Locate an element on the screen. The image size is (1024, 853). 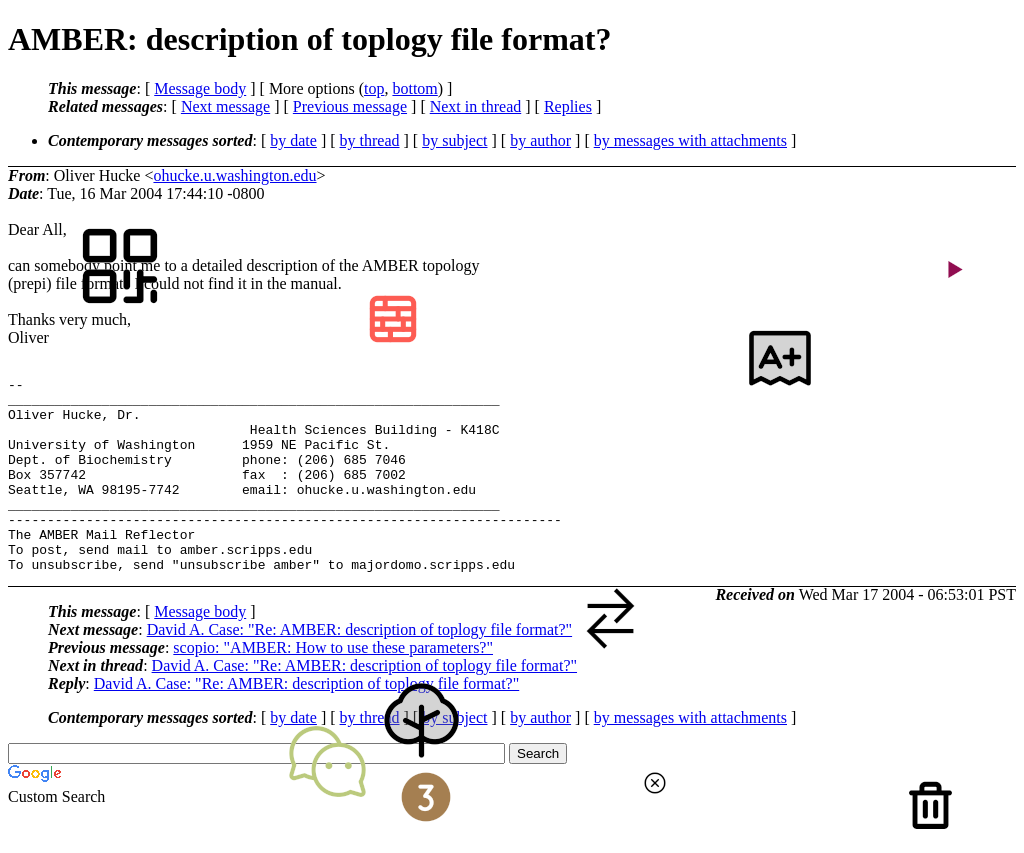
close or dismiss a dialog is located at coordinates (655, 783).